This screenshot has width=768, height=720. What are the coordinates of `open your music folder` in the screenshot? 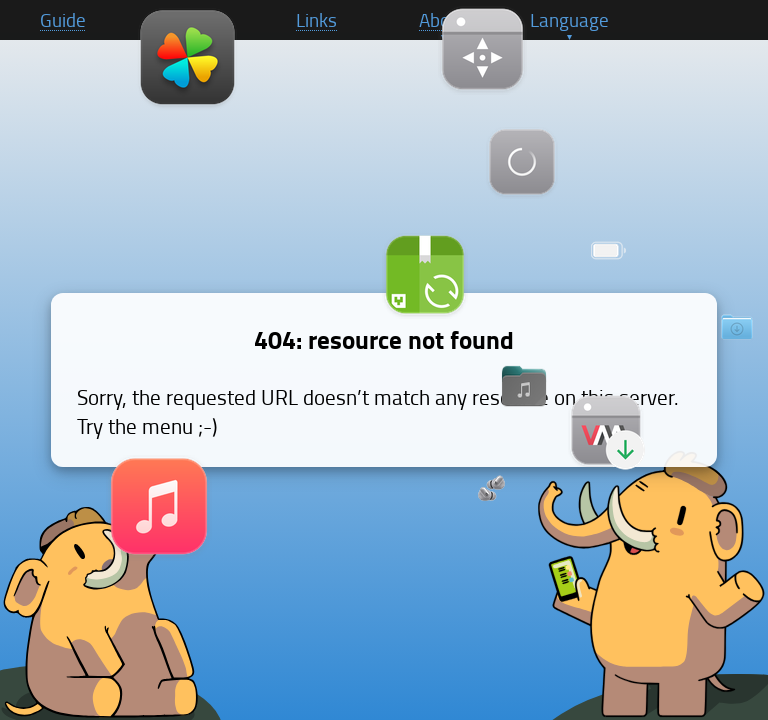 It's located at (524, 386).